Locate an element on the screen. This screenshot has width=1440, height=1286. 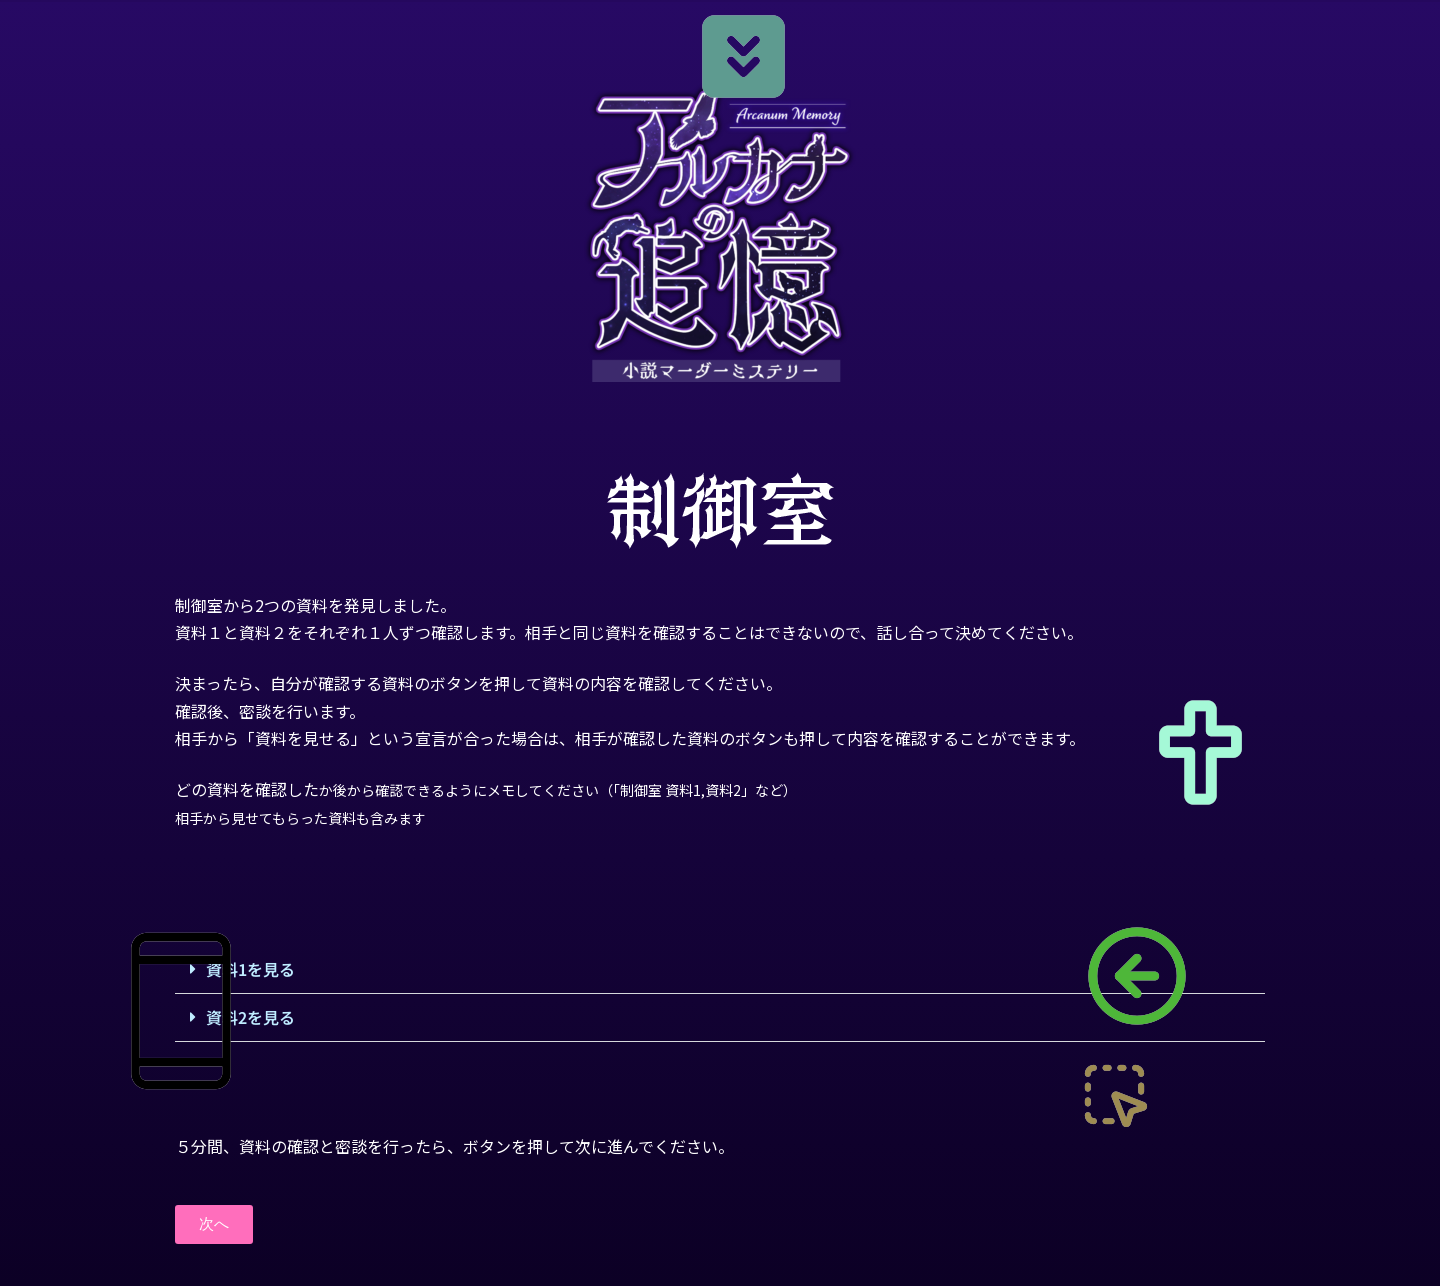
select or draw a custom region is located at coordinates (1114, 1094).